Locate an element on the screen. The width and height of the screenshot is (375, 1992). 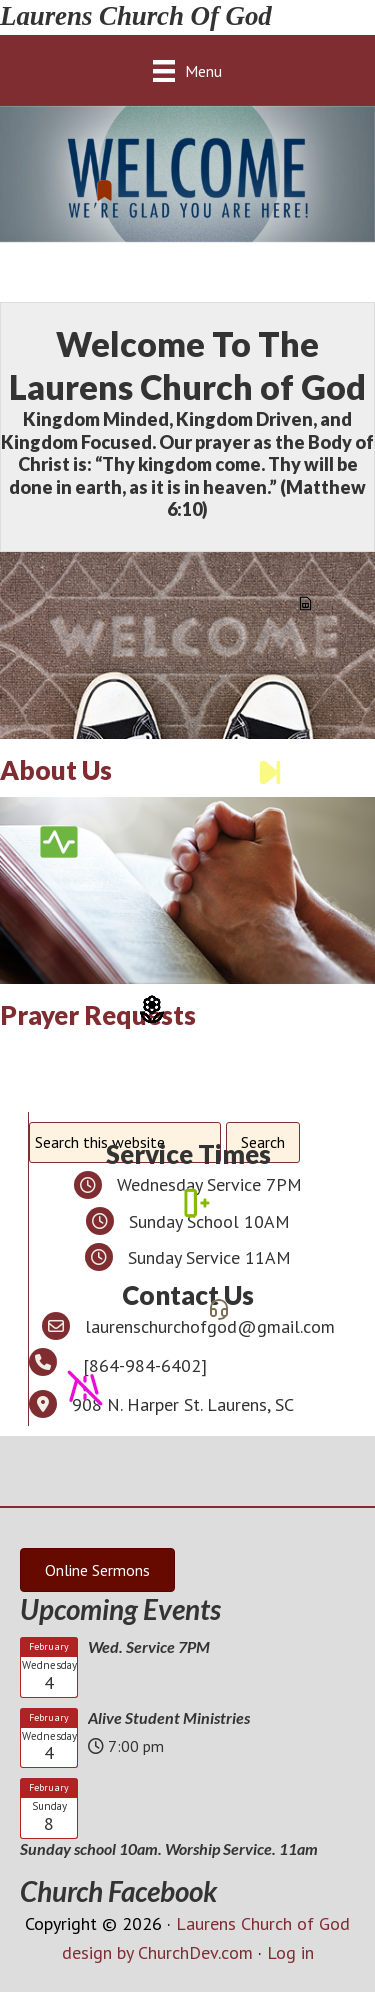
contact customer support is located at coordinates (219, 1309).